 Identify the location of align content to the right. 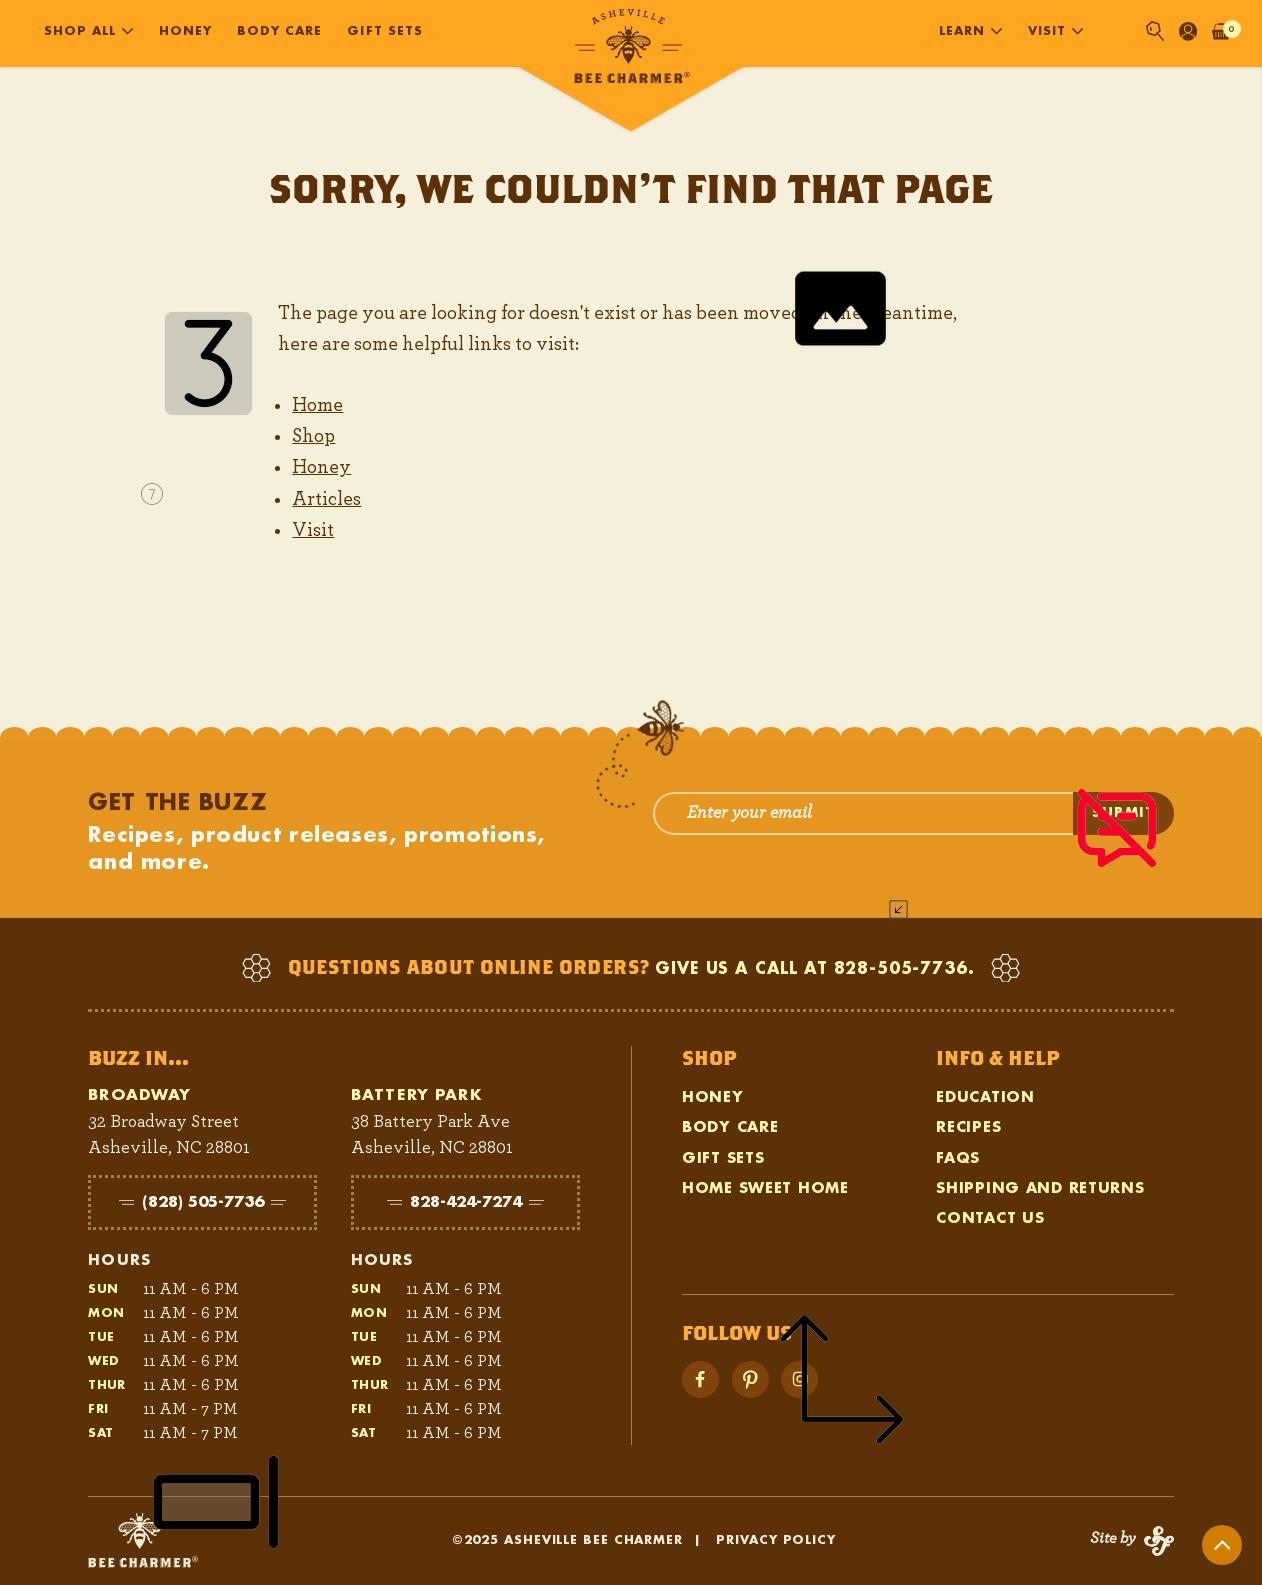
(218, 1502).